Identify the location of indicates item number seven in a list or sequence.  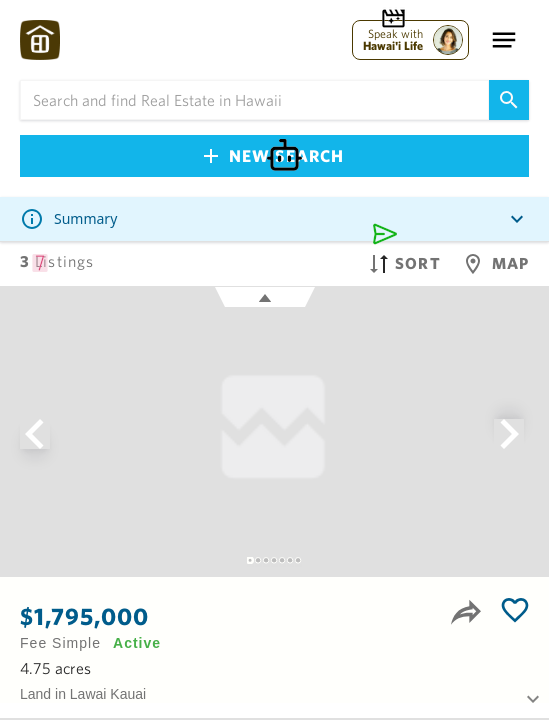
(40, 263).